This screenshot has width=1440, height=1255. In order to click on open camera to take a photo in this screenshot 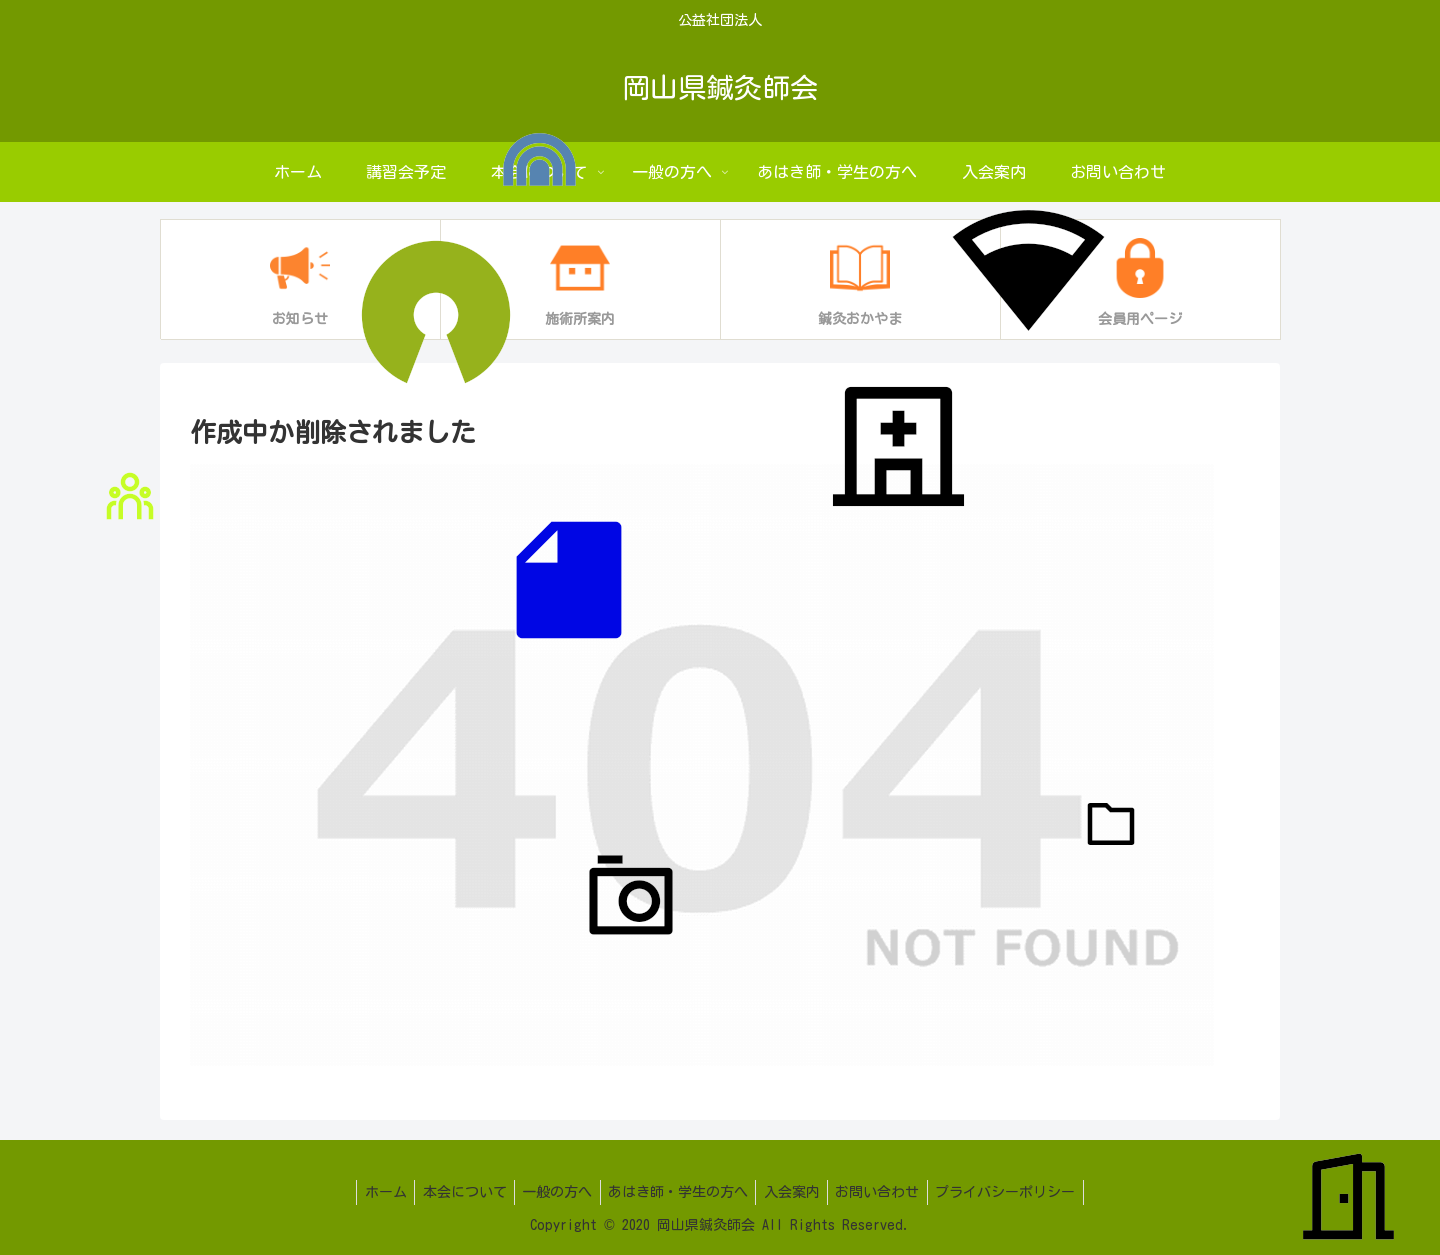, I will do `click(631, 897)`.